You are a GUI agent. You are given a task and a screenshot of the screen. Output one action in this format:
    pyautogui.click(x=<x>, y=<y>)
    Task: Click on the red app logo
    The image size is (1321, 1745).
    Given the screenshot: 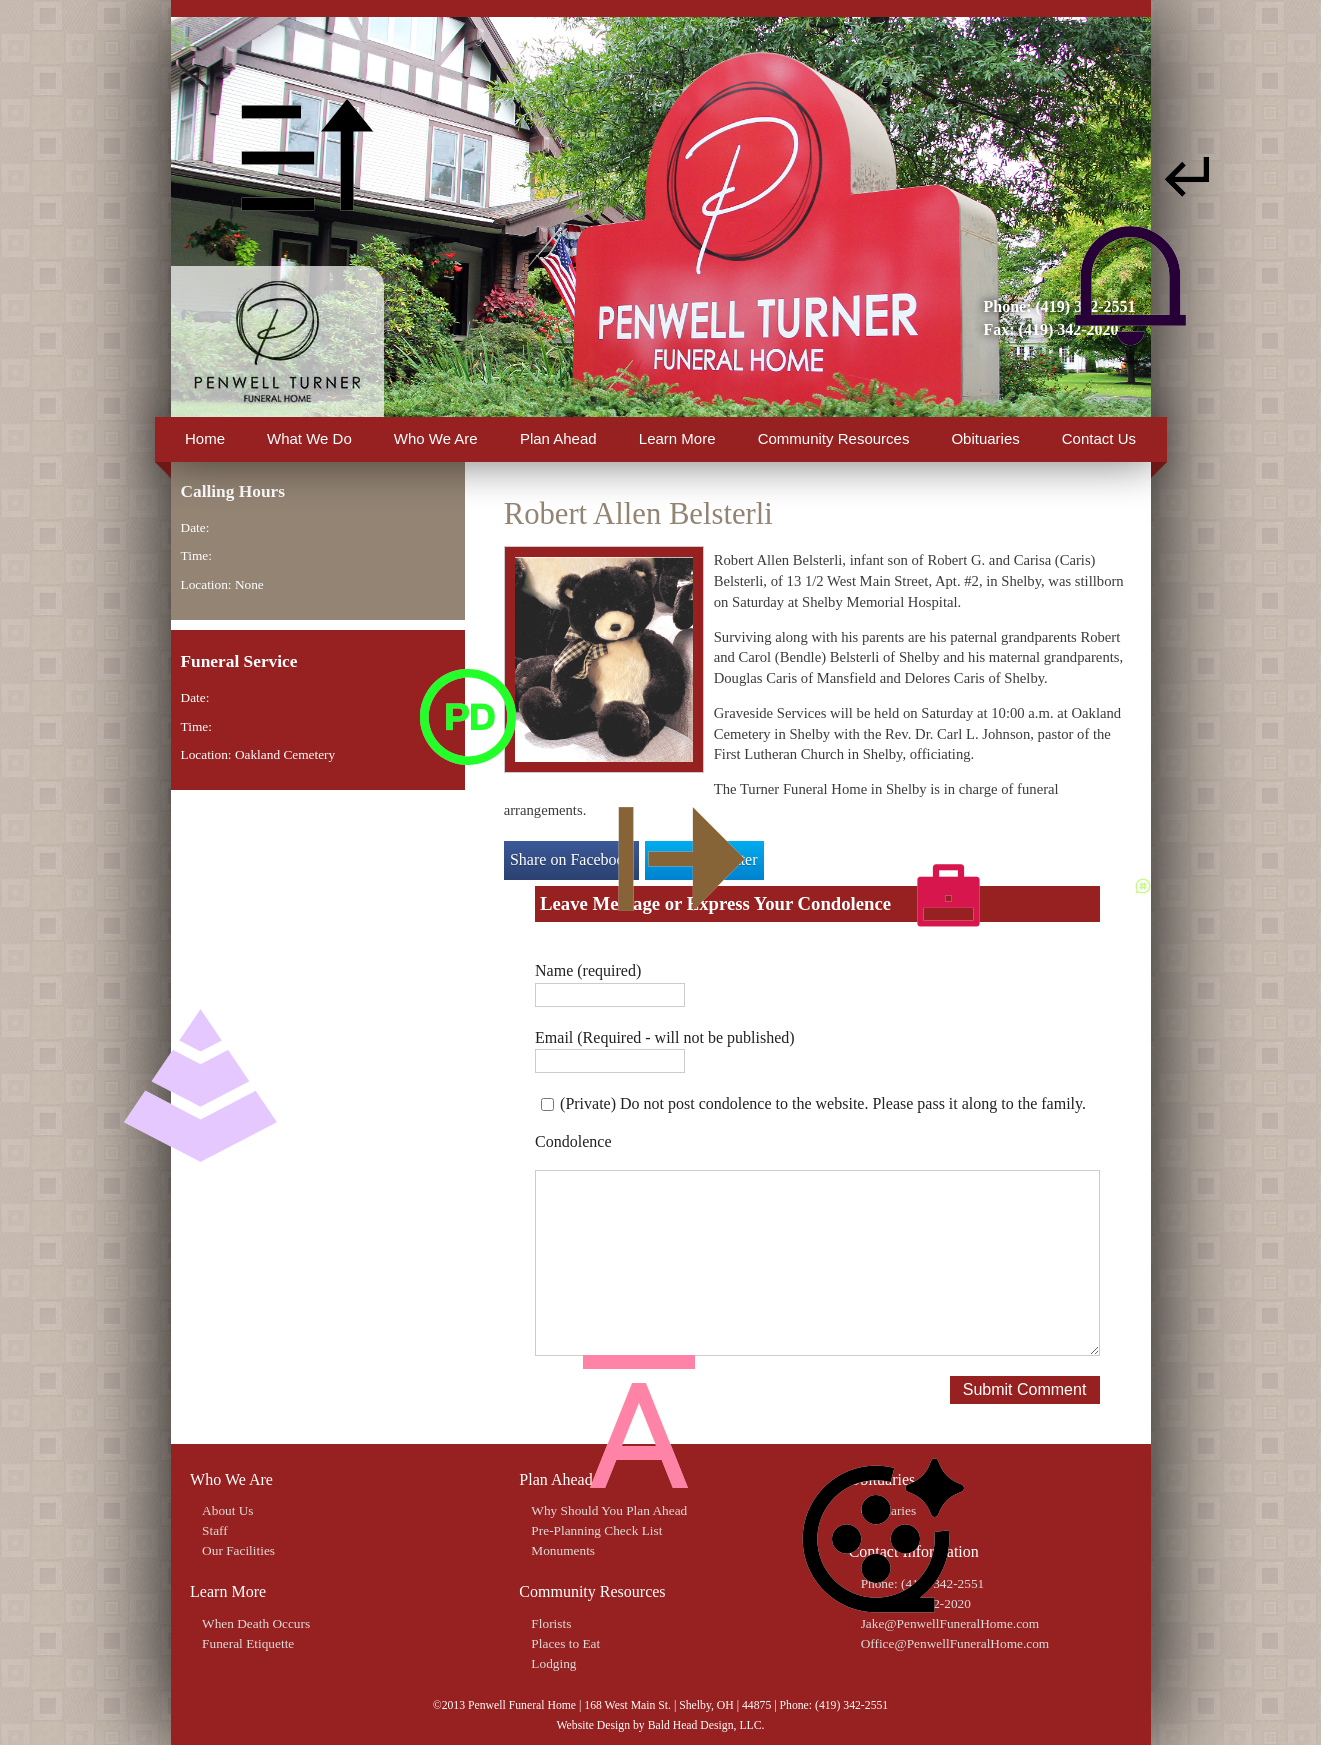 What is the action you would take?
    pyautogui.click(x=200, y=1085)
    